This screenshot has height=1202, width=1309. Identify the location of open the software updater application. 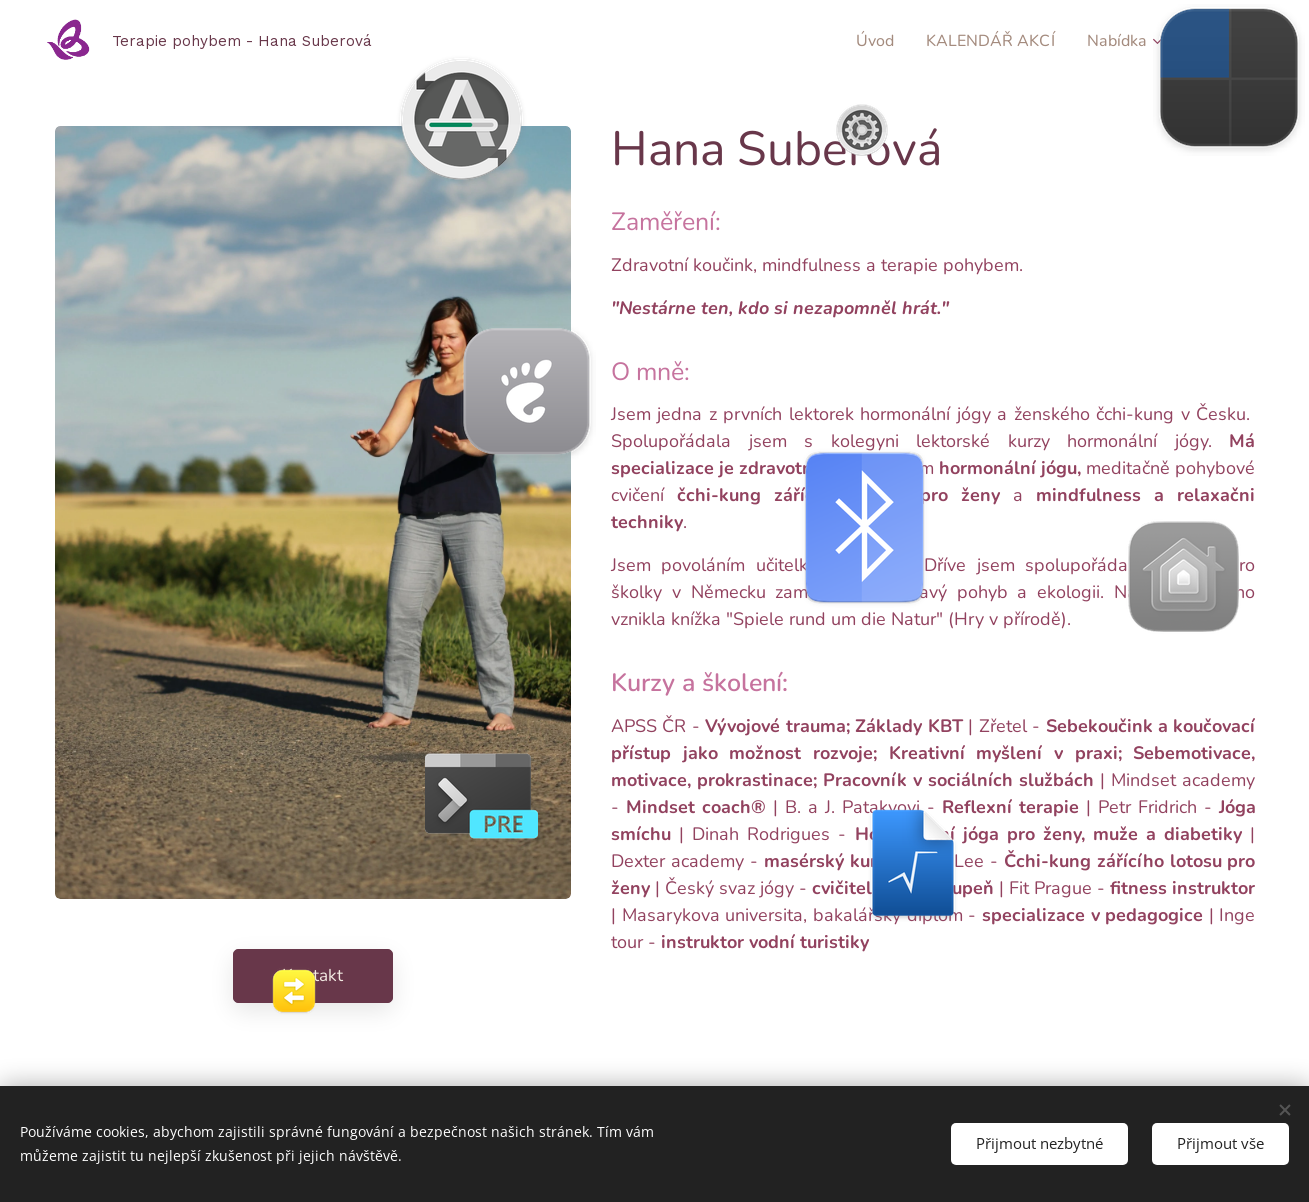
(461, 119).